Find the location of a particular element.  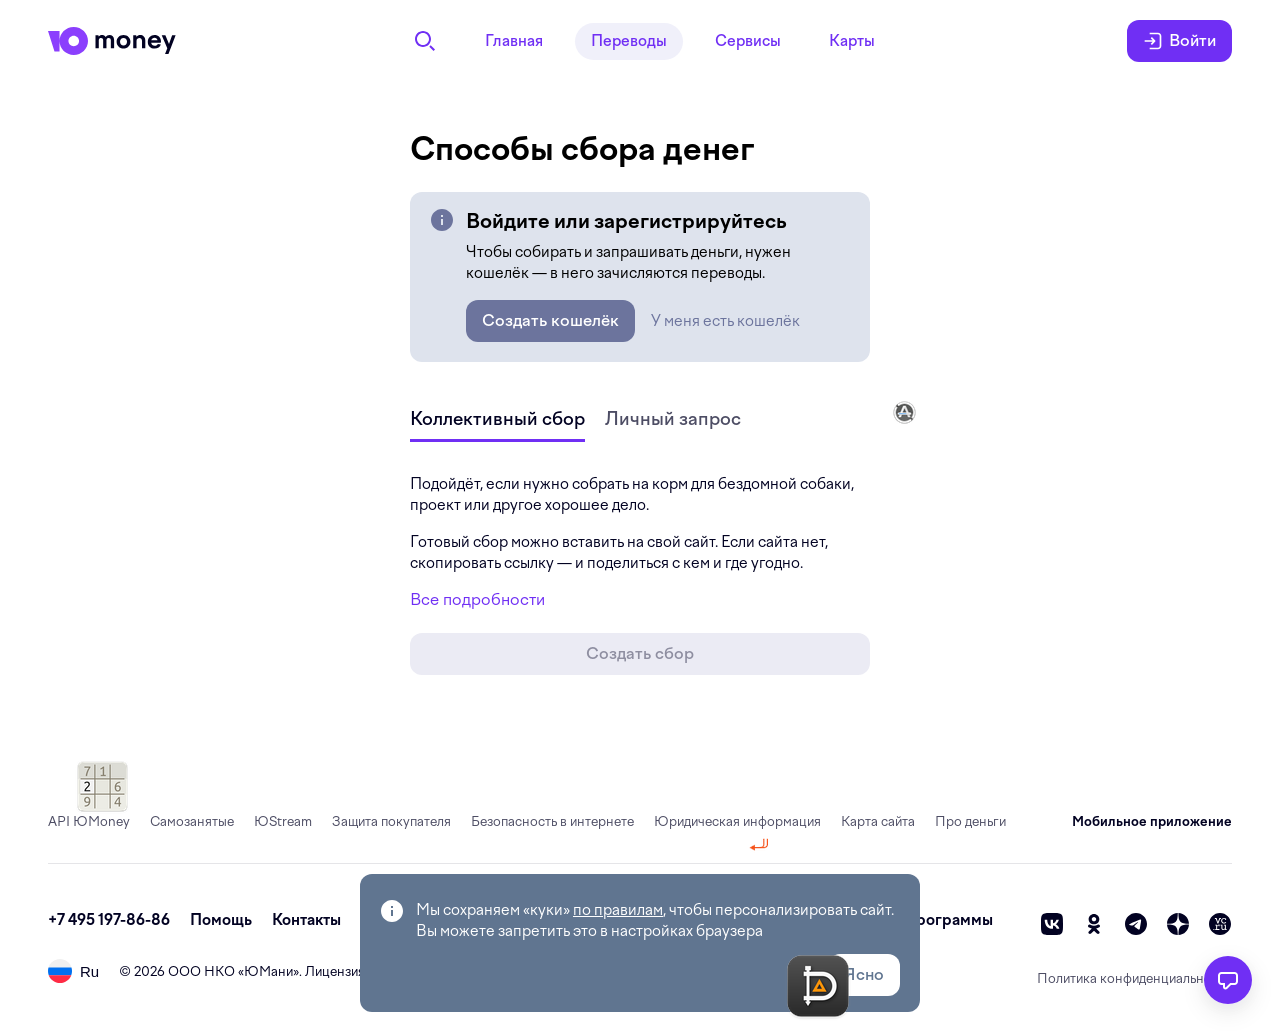

launch the sudoku puzzle game is located at coordinates (102, 786).